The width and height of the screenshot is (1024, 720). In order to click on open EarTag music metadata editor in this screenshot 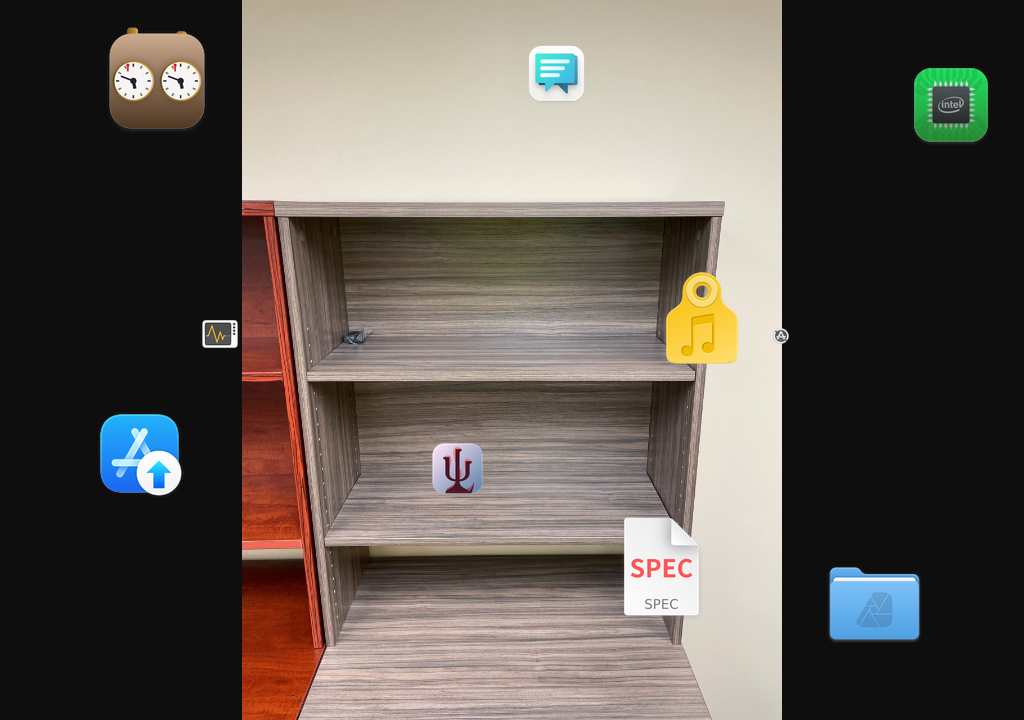, I will do `click(702, 318)`.